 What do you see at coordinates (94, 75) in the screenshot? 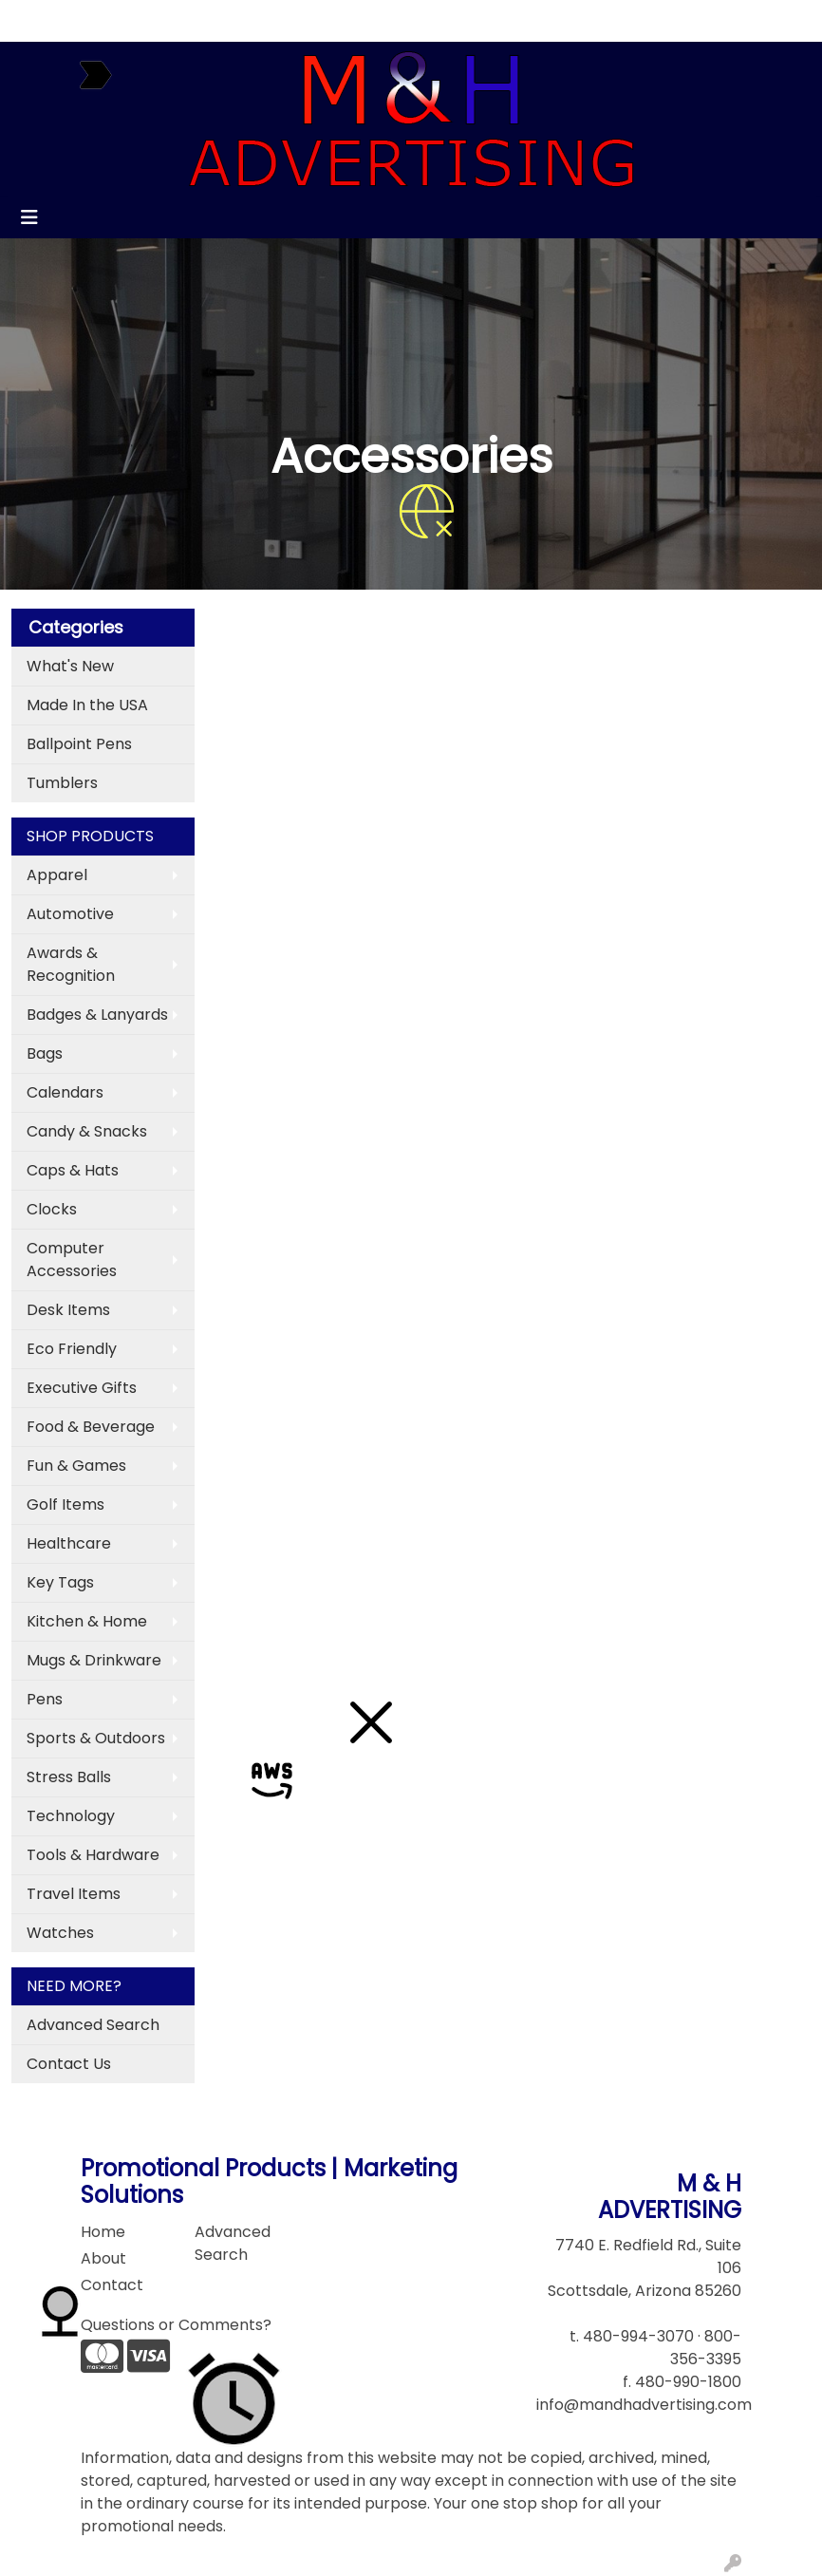
I see `mark a message or item as important` at bounding box center [94, 75].